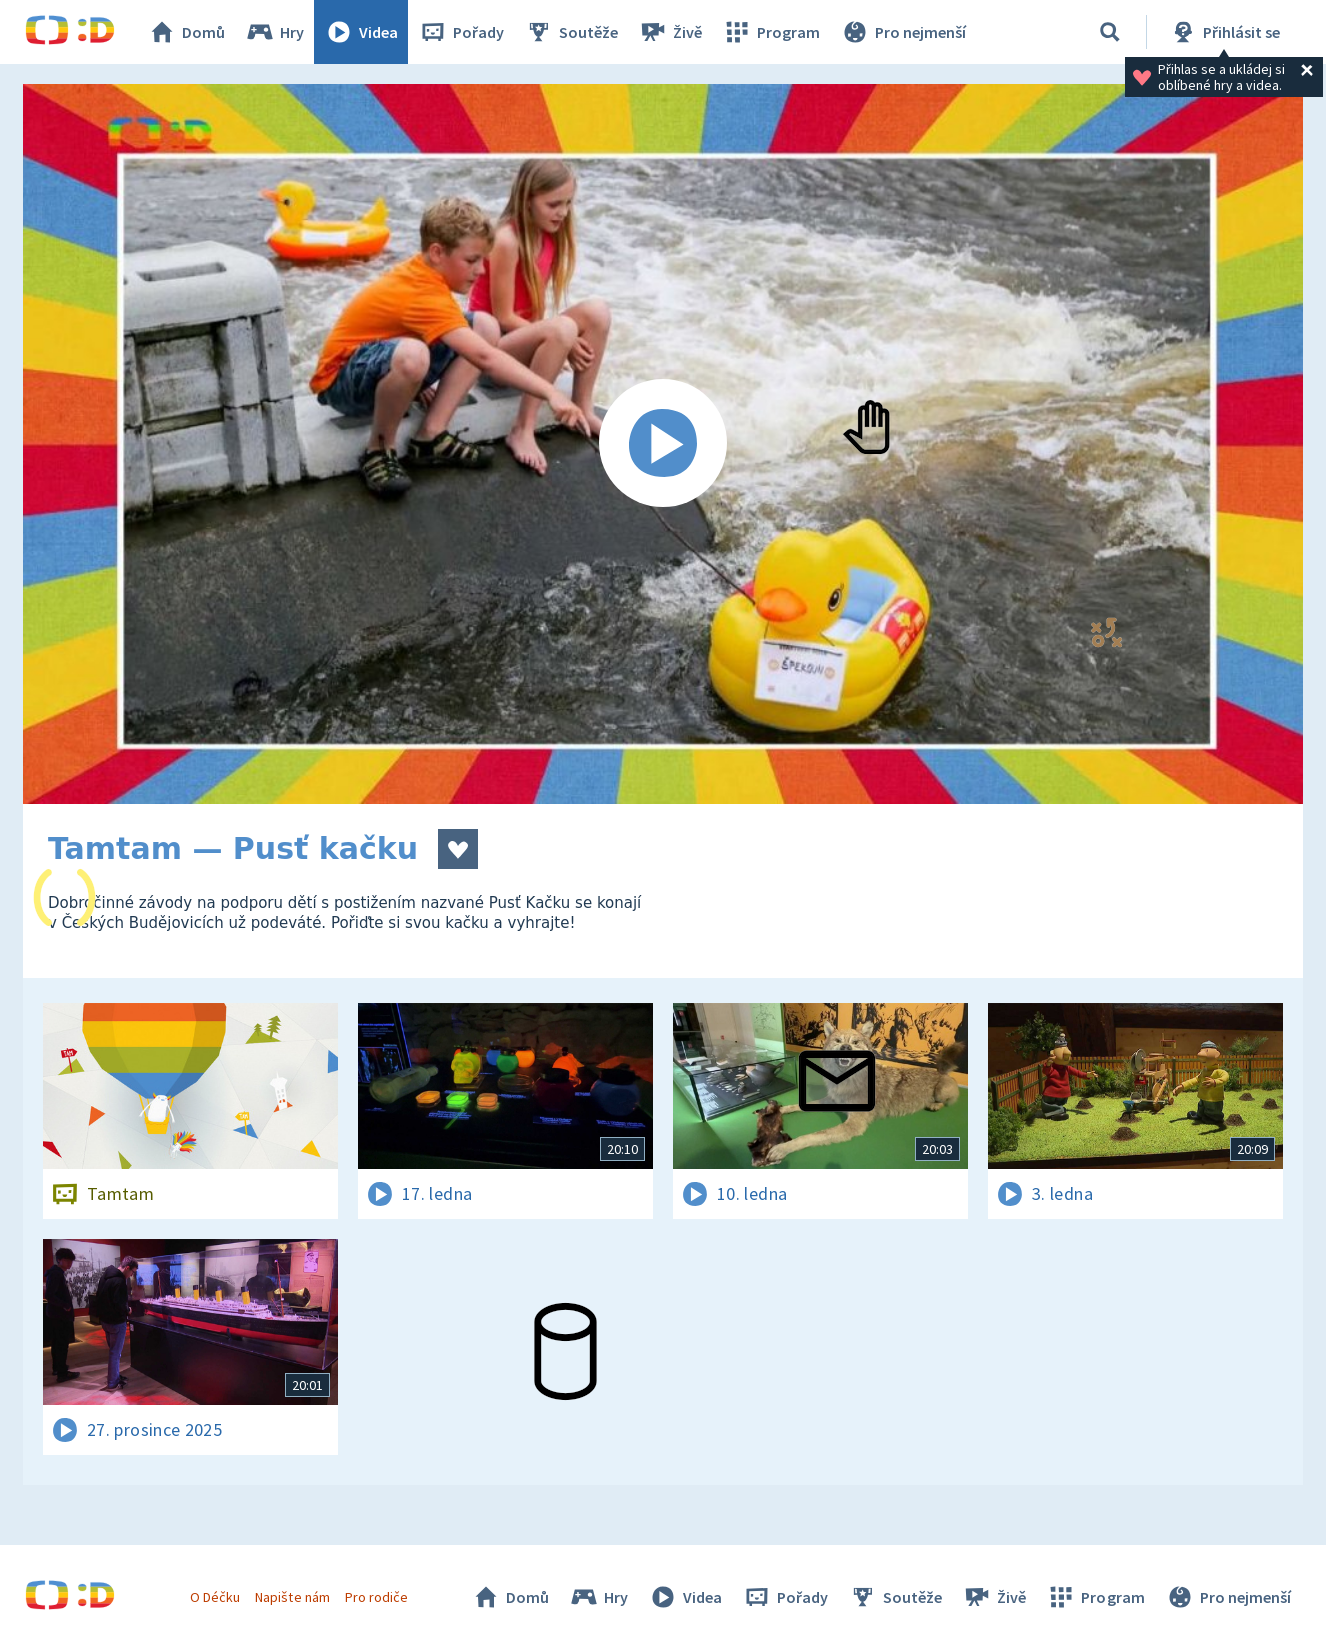 The width and height of the screenshot is (1326, 1639). I want to click on represents a database or data storage, so click(565, 1351).